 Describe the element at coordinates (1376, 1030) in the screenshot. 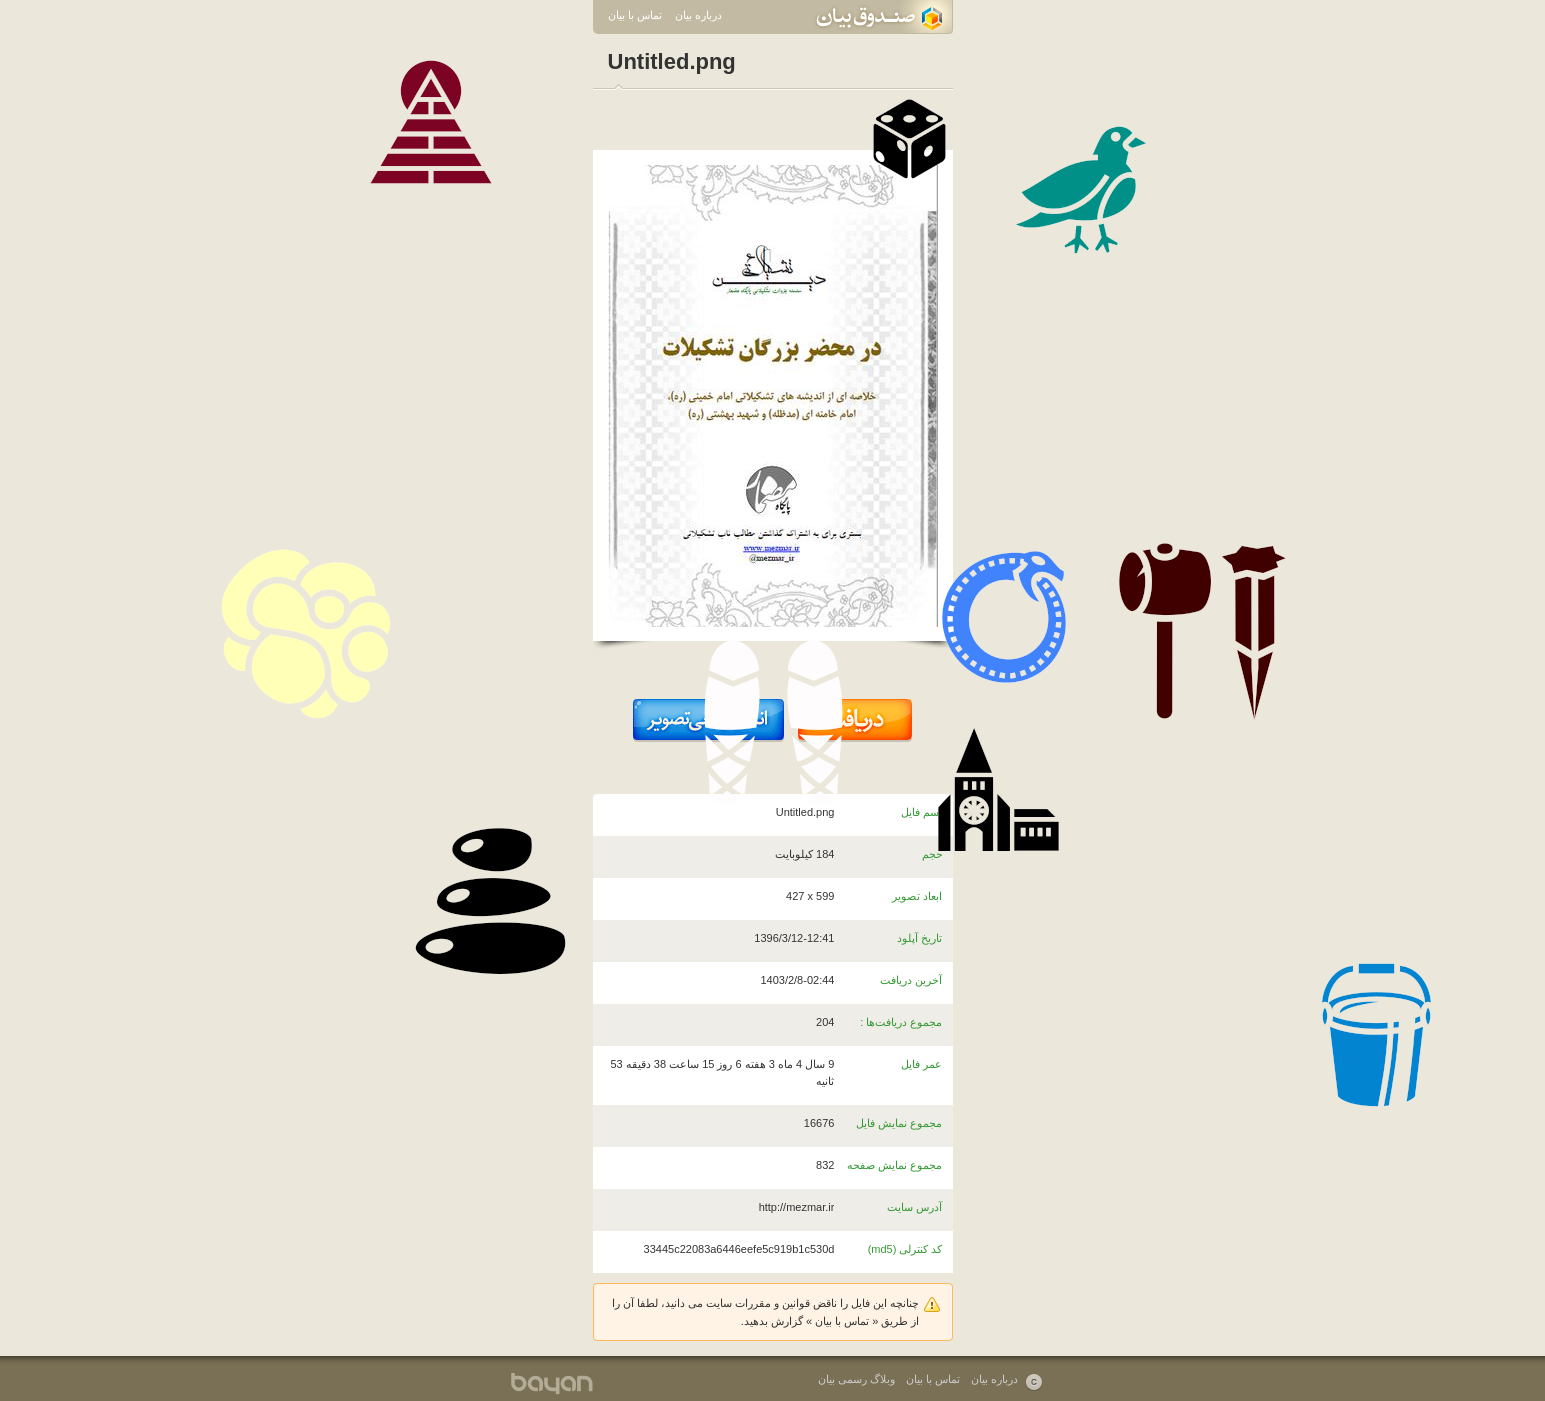

I see `a bucket or container item in game inventory` at that location.